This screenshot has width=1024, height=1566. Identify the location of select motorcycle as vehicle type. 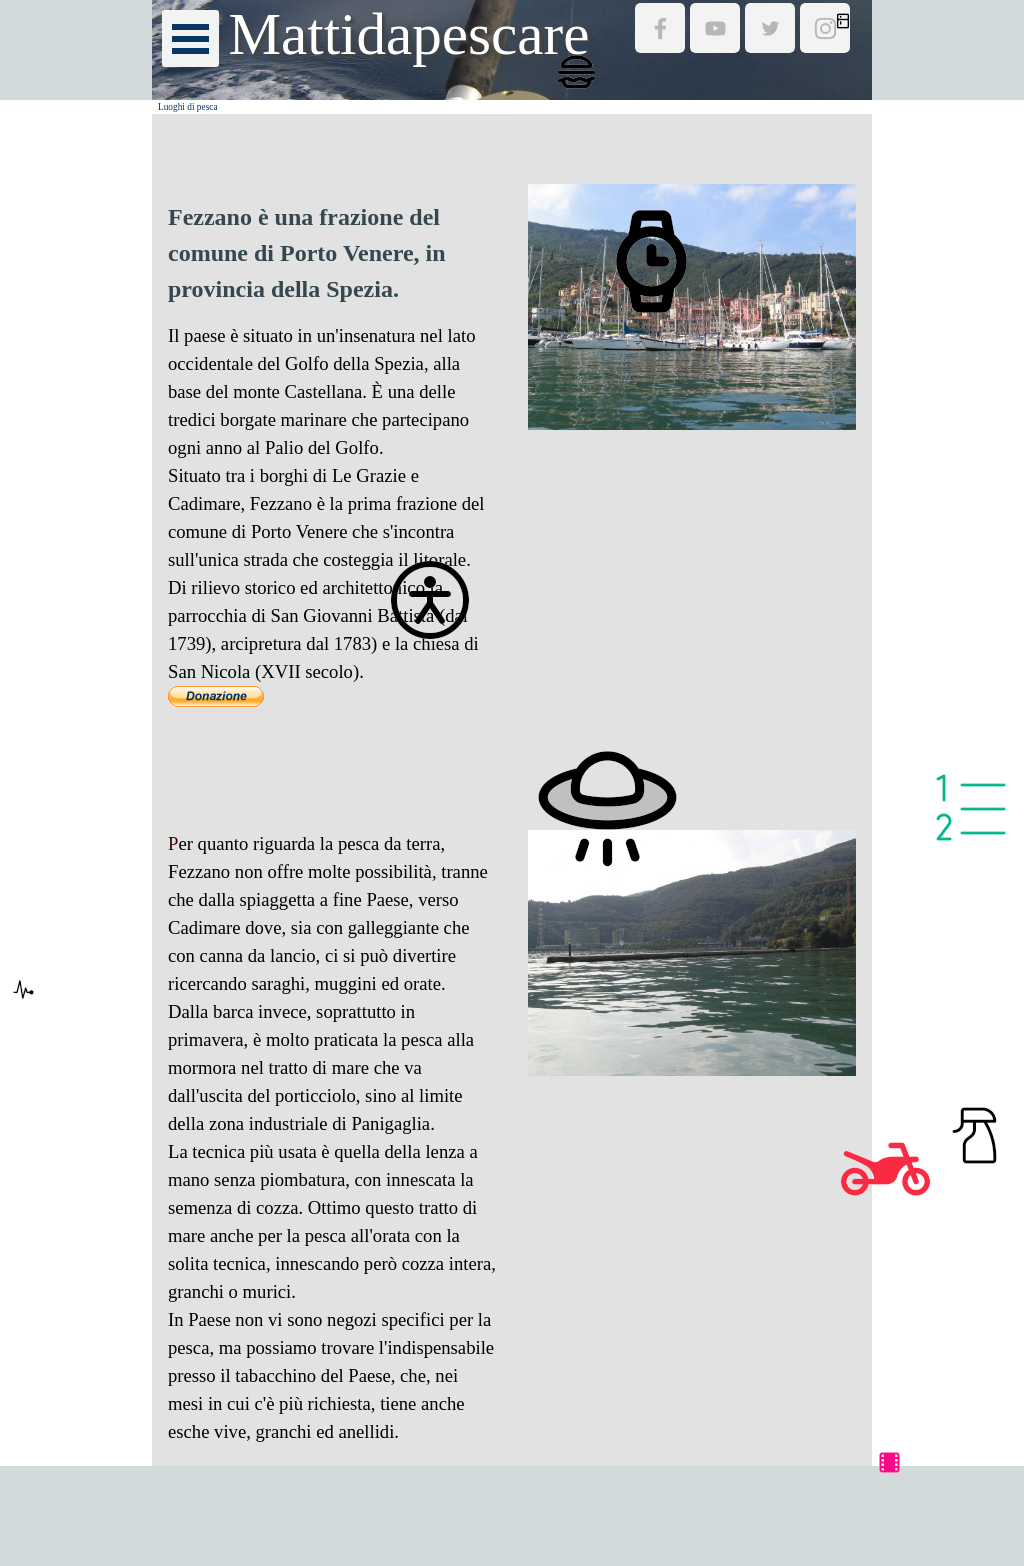
(885, 1170).